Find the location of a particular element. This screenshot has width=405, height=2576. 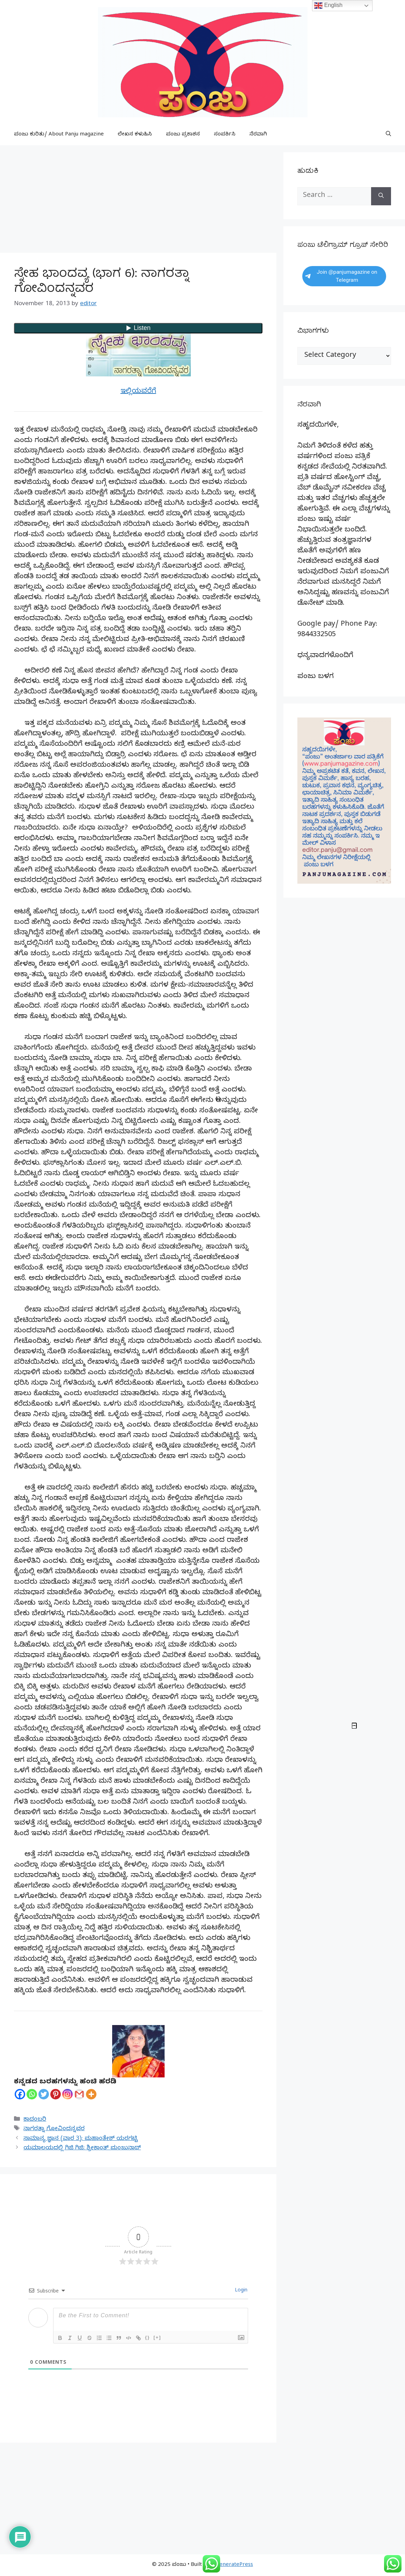

view window sensor status is located at coordinates (354, 1725).